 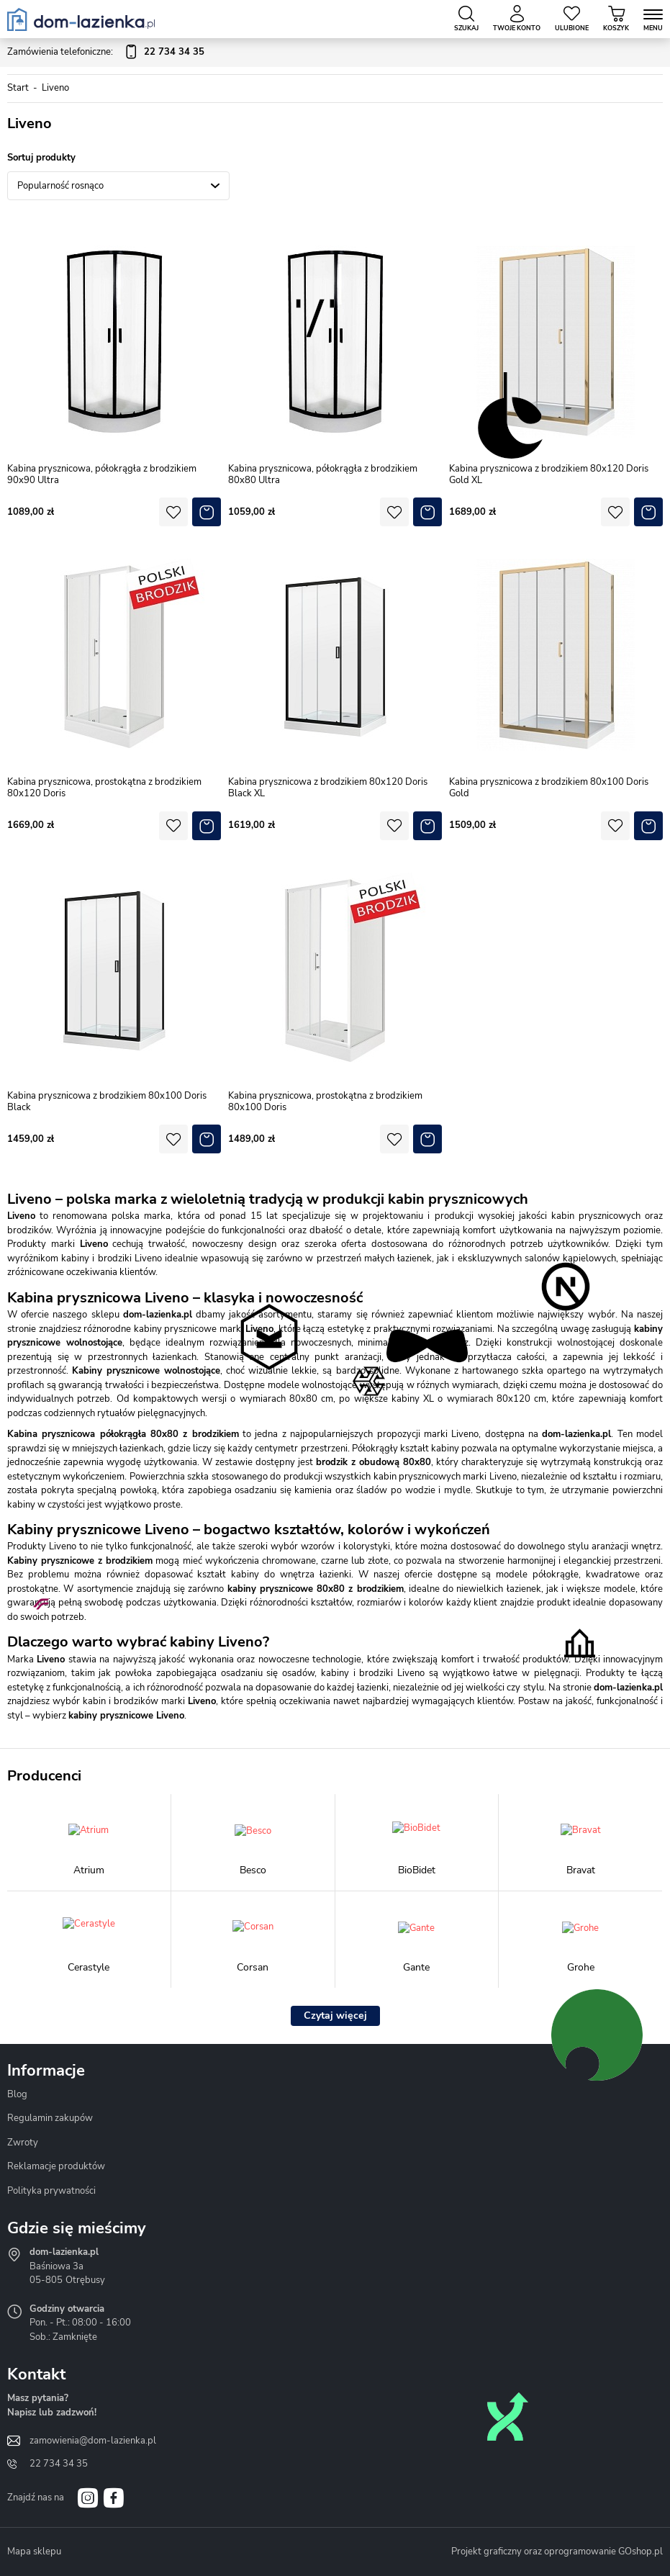 I want to click on shadow cloud gaming service logo, so click(x=597, y=2035).